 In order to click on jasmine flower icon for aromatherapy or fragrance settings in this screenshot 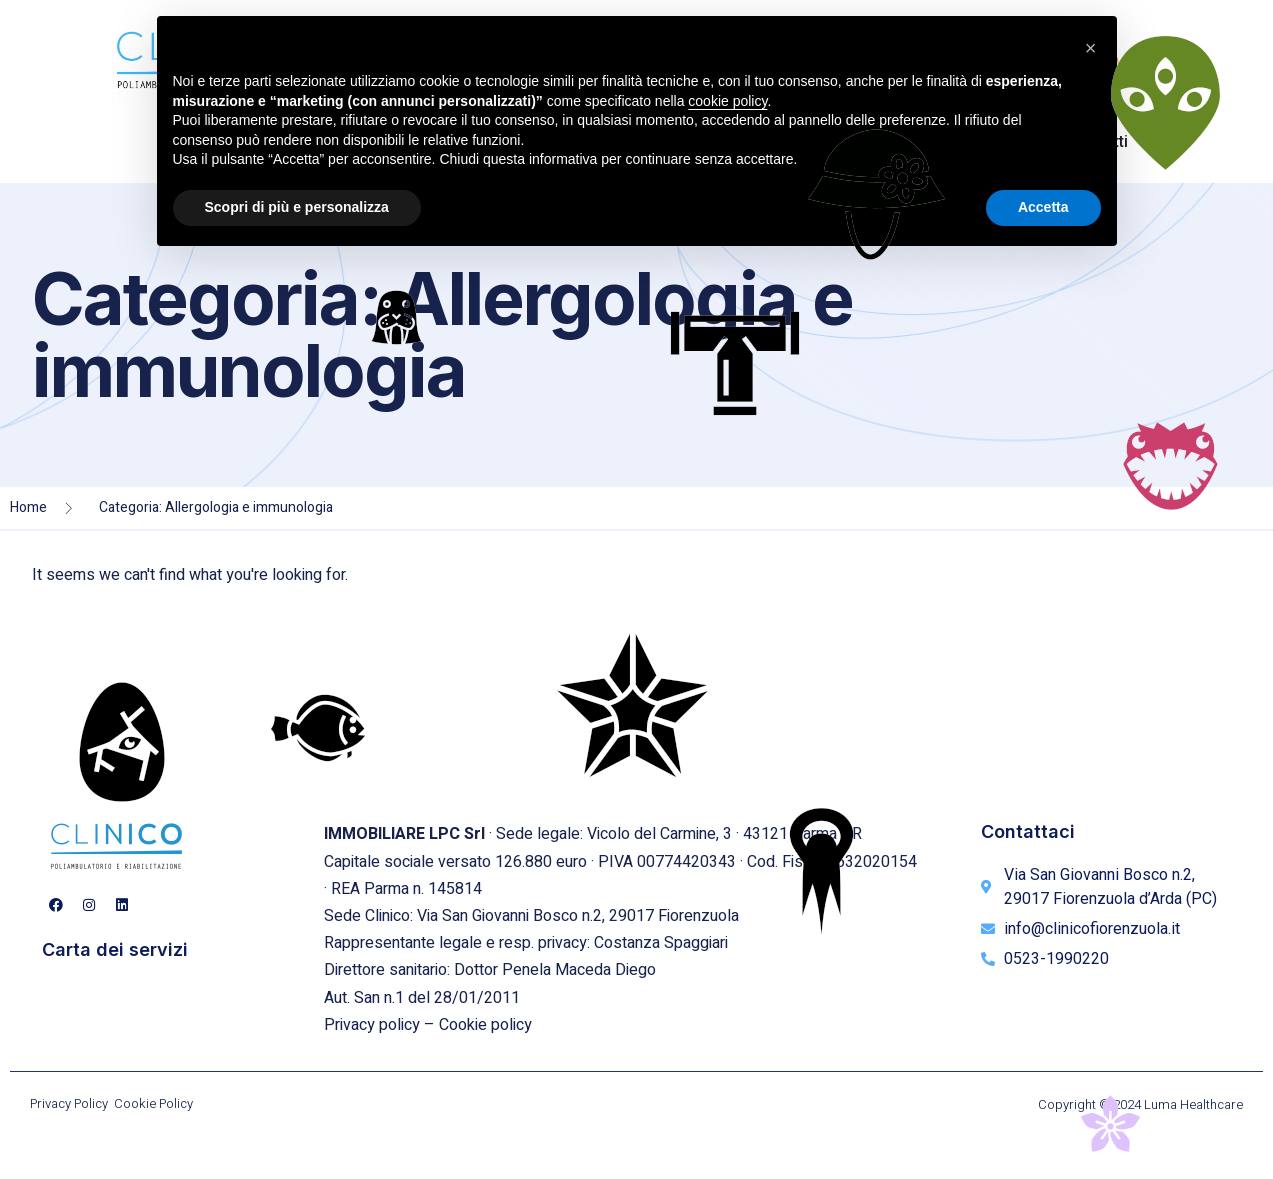, I will do `click(1110, 1123)`.